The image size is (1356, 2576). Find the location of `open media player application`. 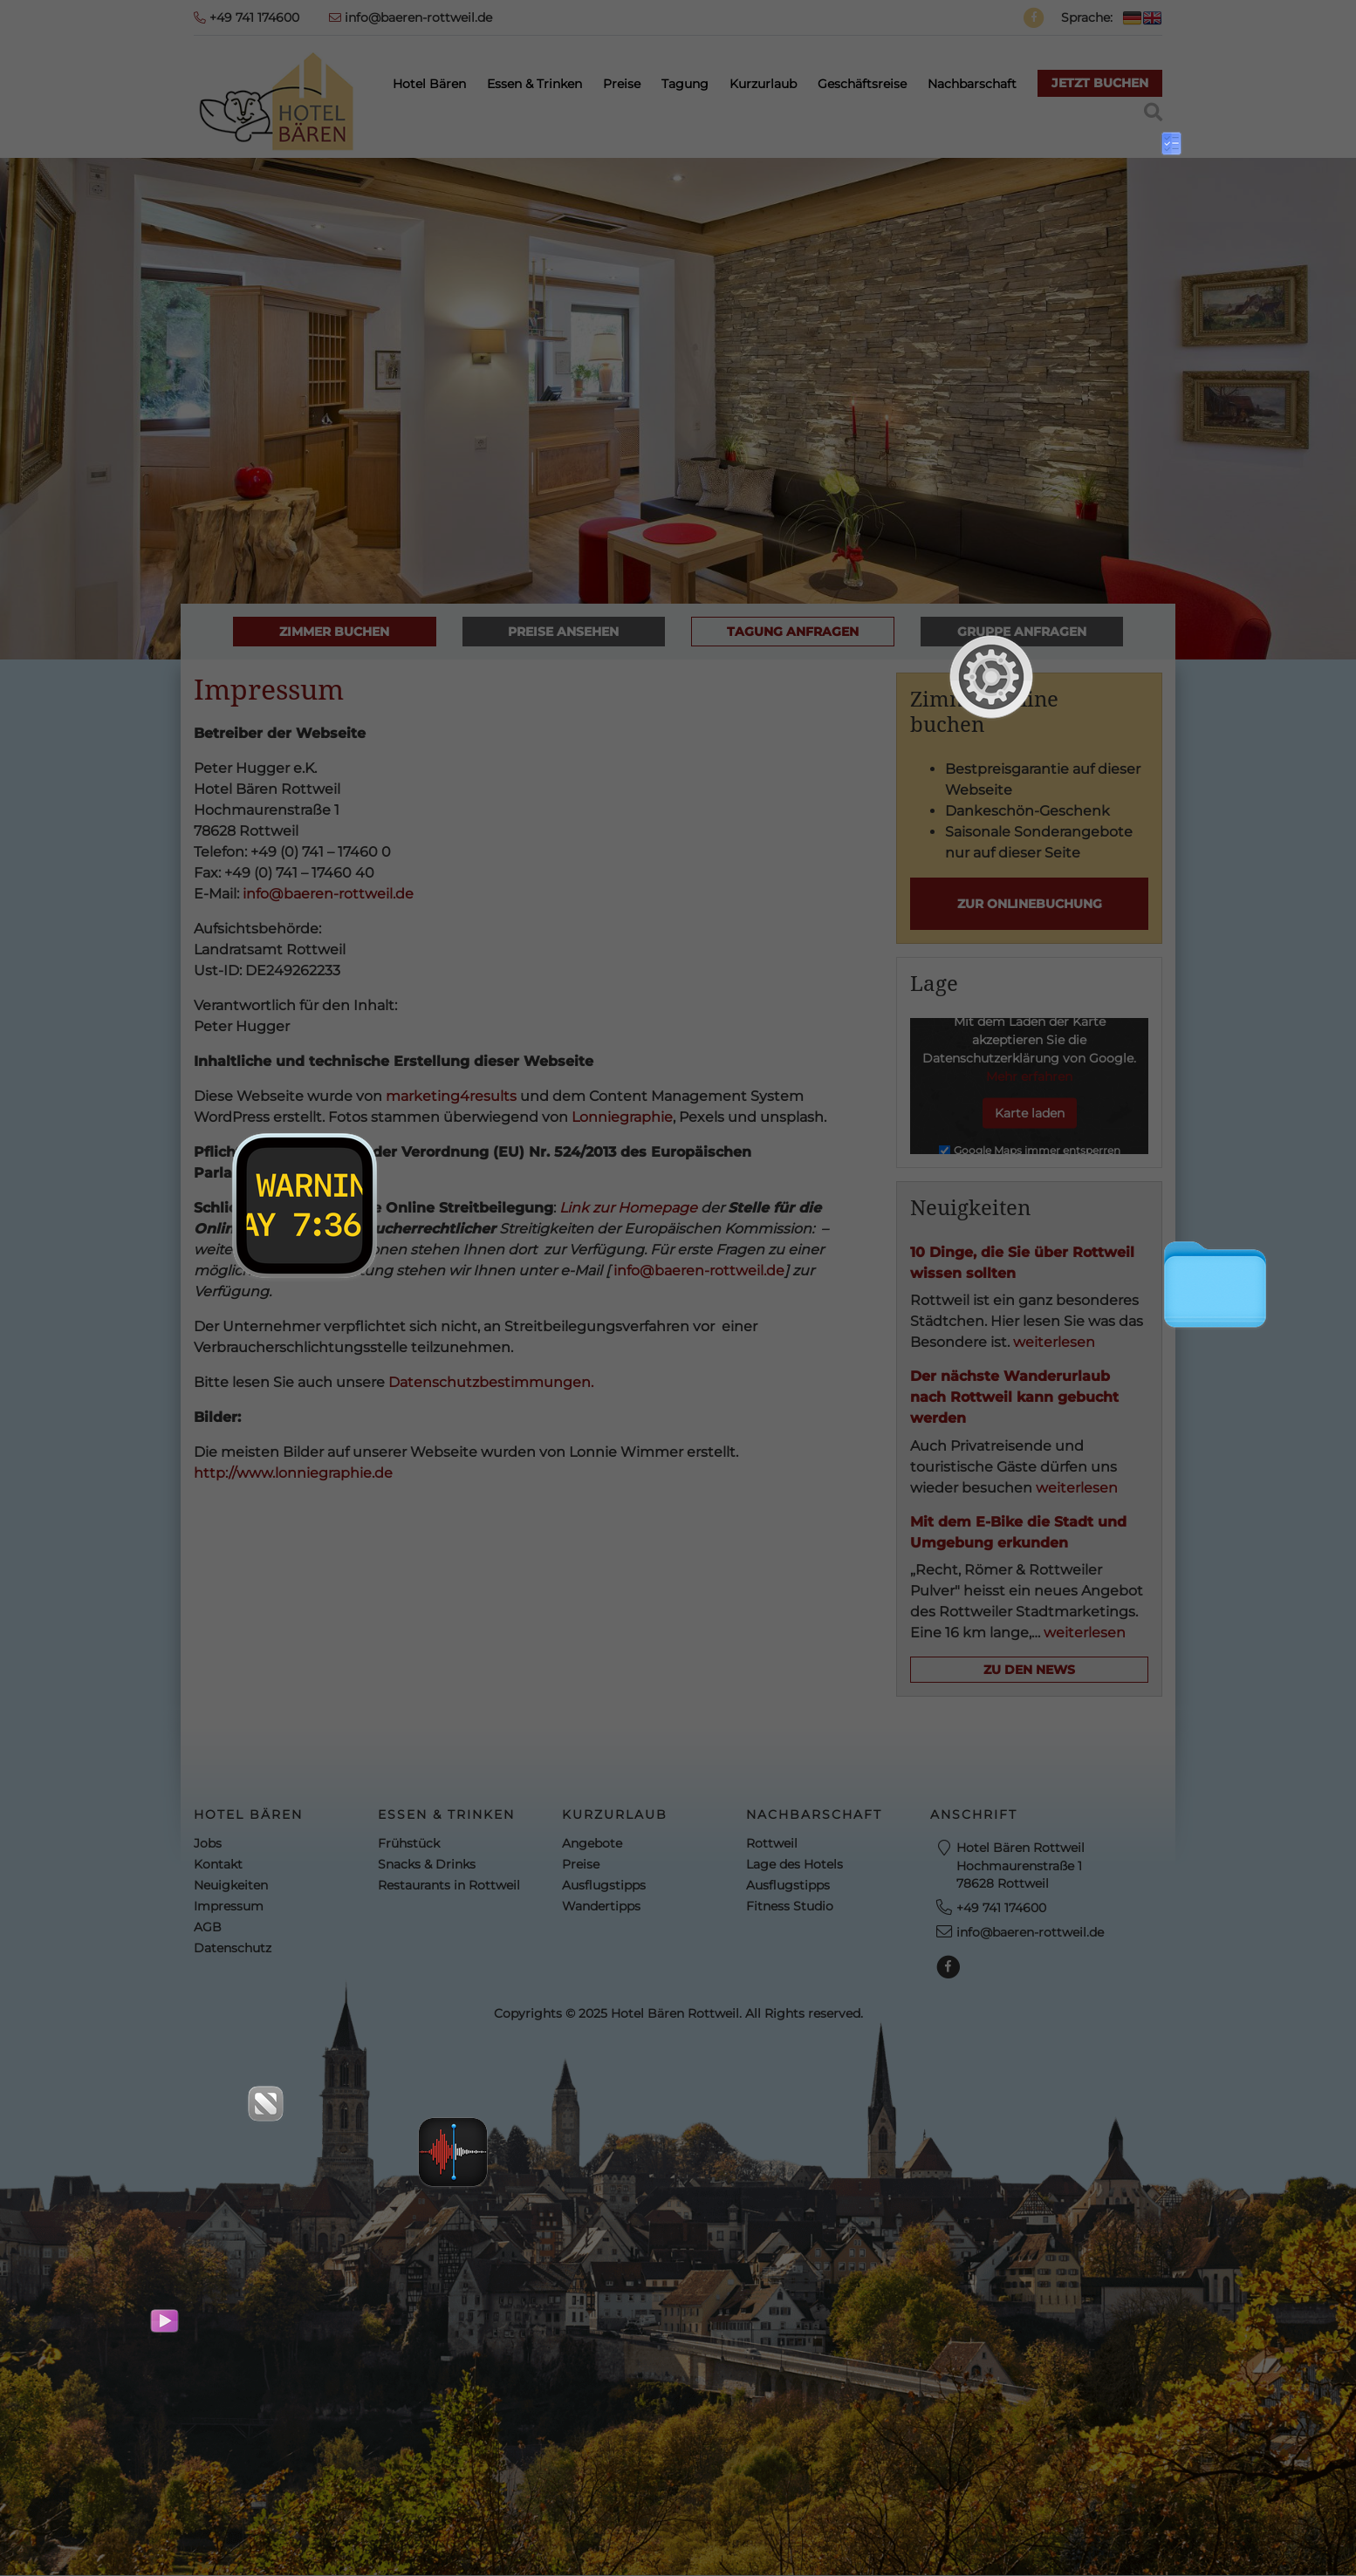

open media player application is located at coordinates (164, 2320).